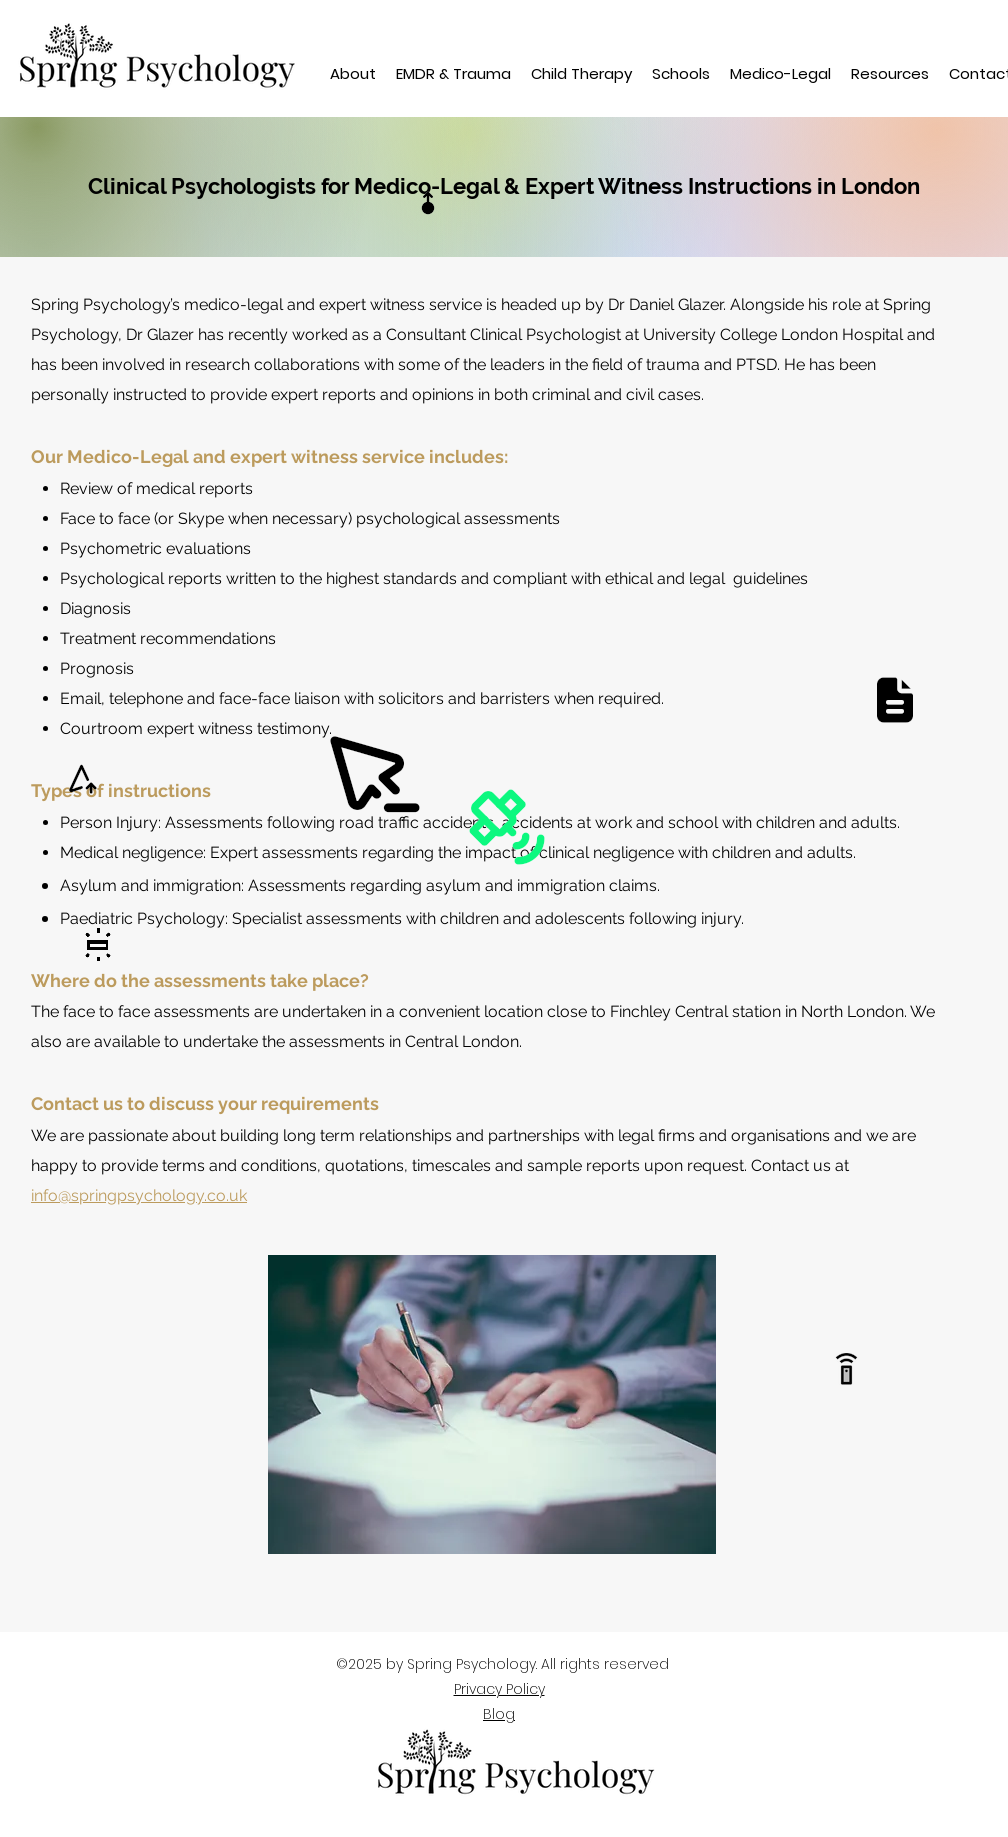 The width and height of the screenshot is (1008, 1837). What do you see at coordinates (895, 700) in the screenshot?
I see `view file details or description` at bounding box center [895, 700].